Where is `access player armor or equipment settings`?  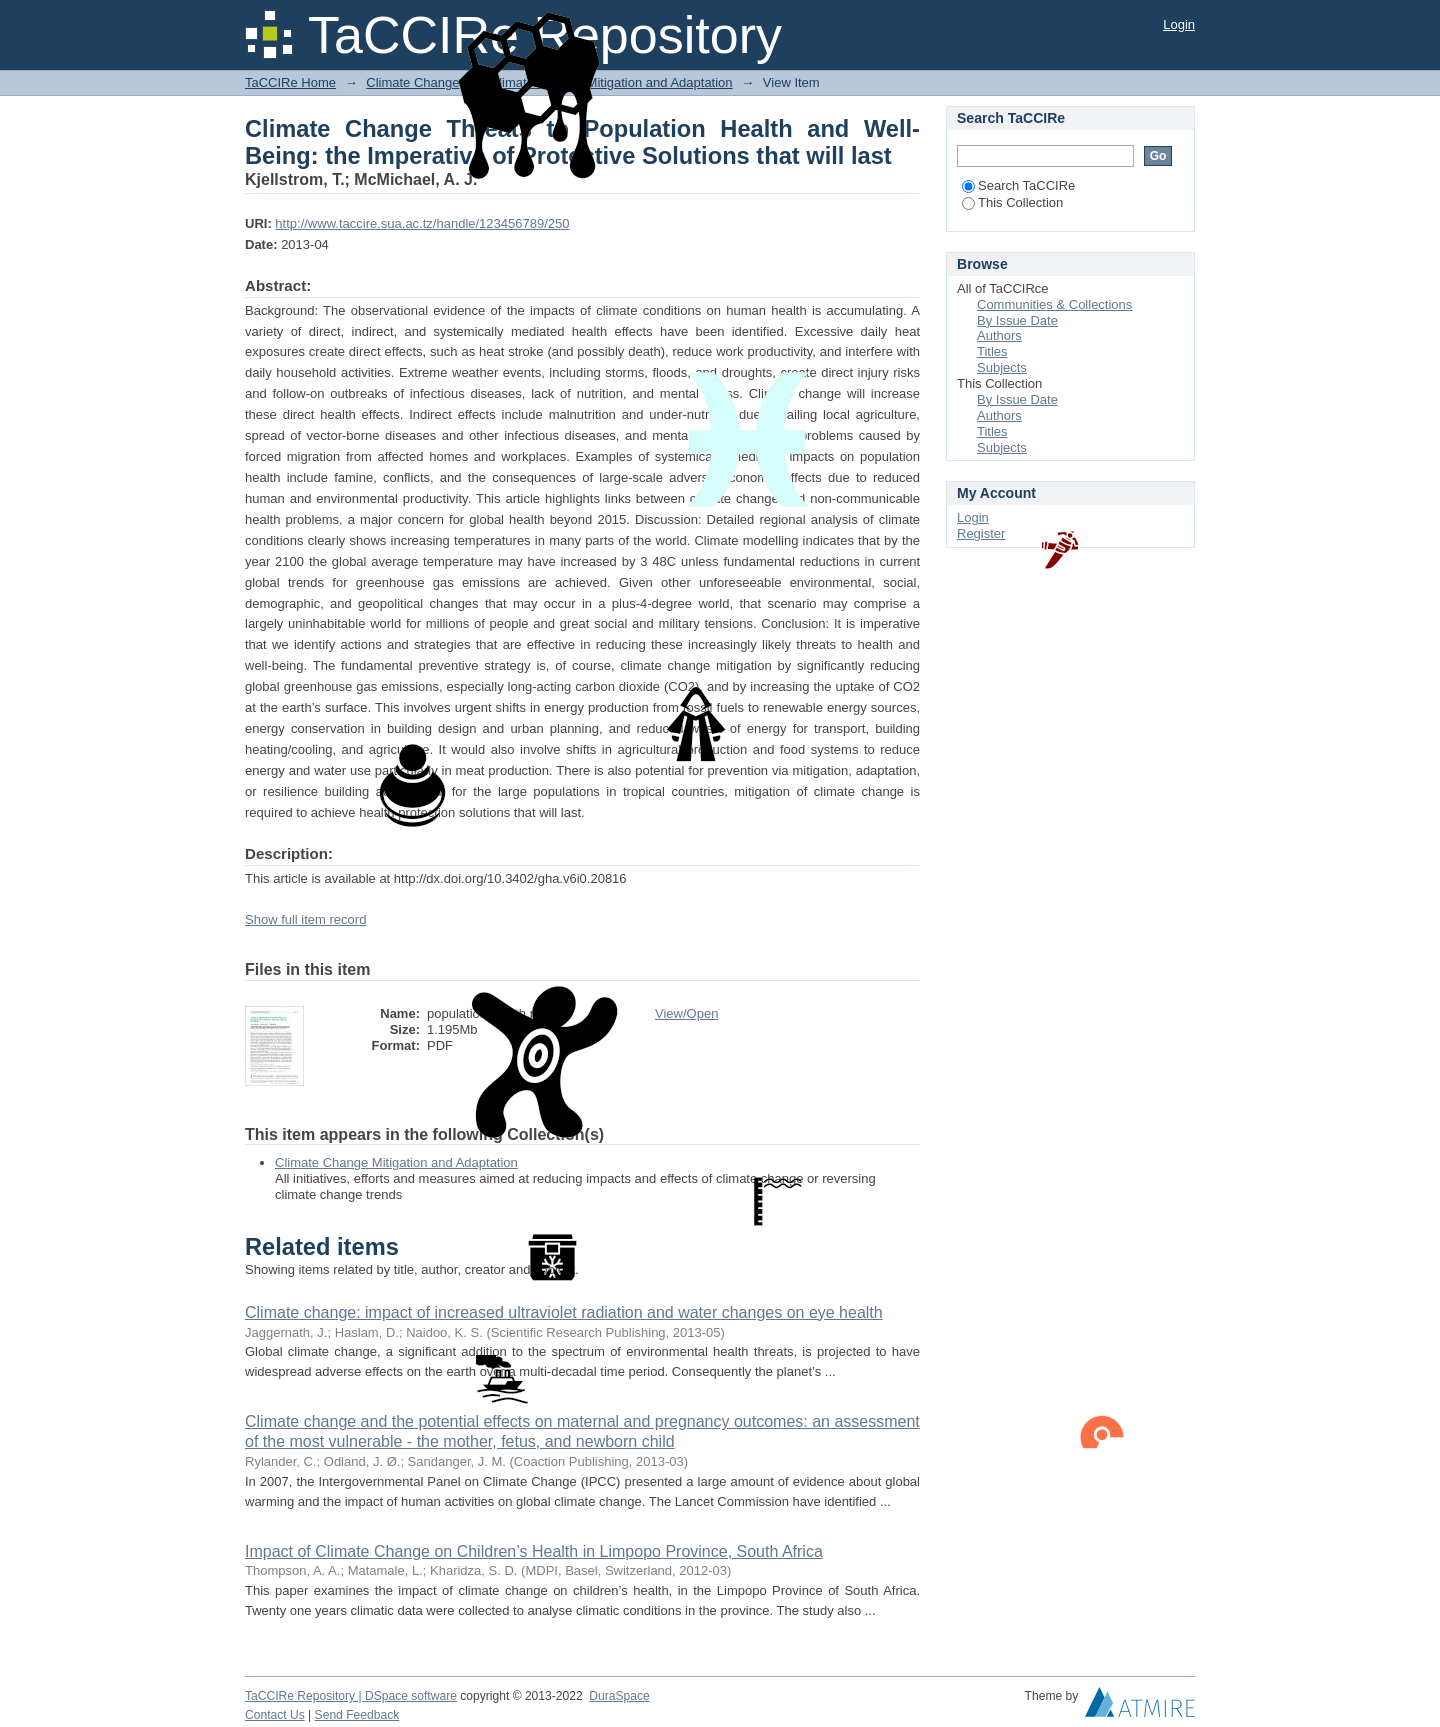
access player armor or equipment settings is located at coordinates (1102, 1432).